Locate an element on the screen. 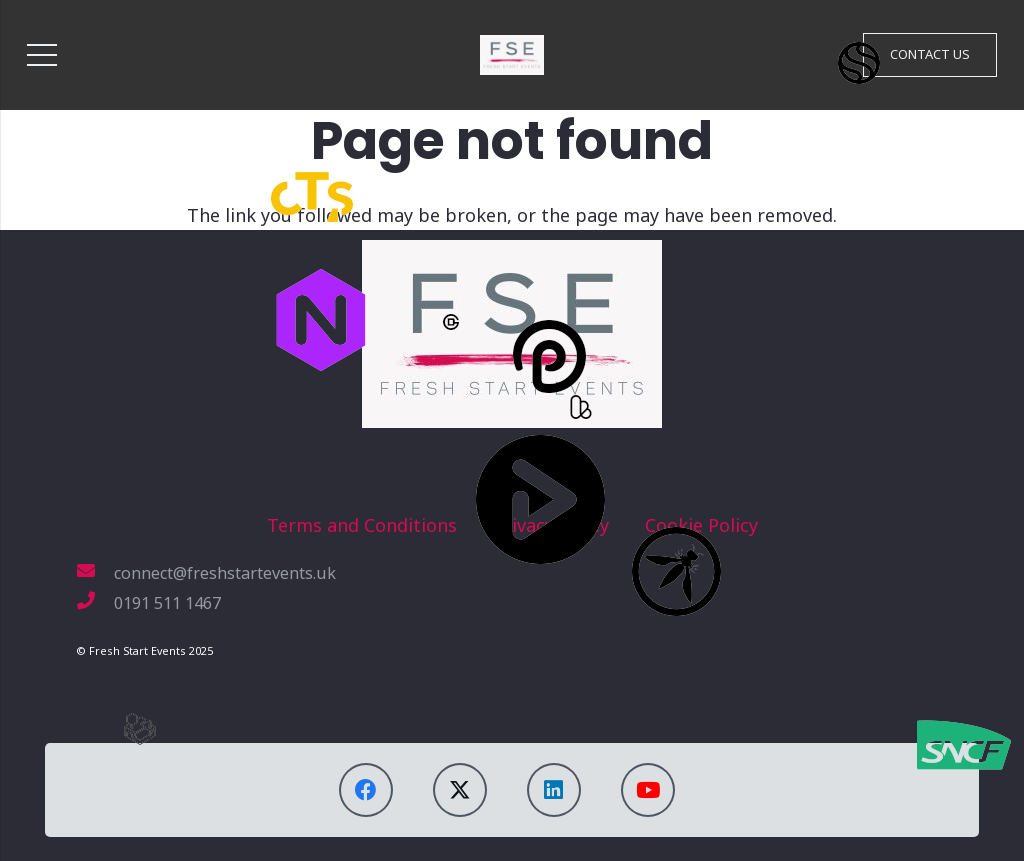 Image resolution: width=1024 pixels, height=861 pixels. open the Beijing Subway app is located at coordinates (451, 322).